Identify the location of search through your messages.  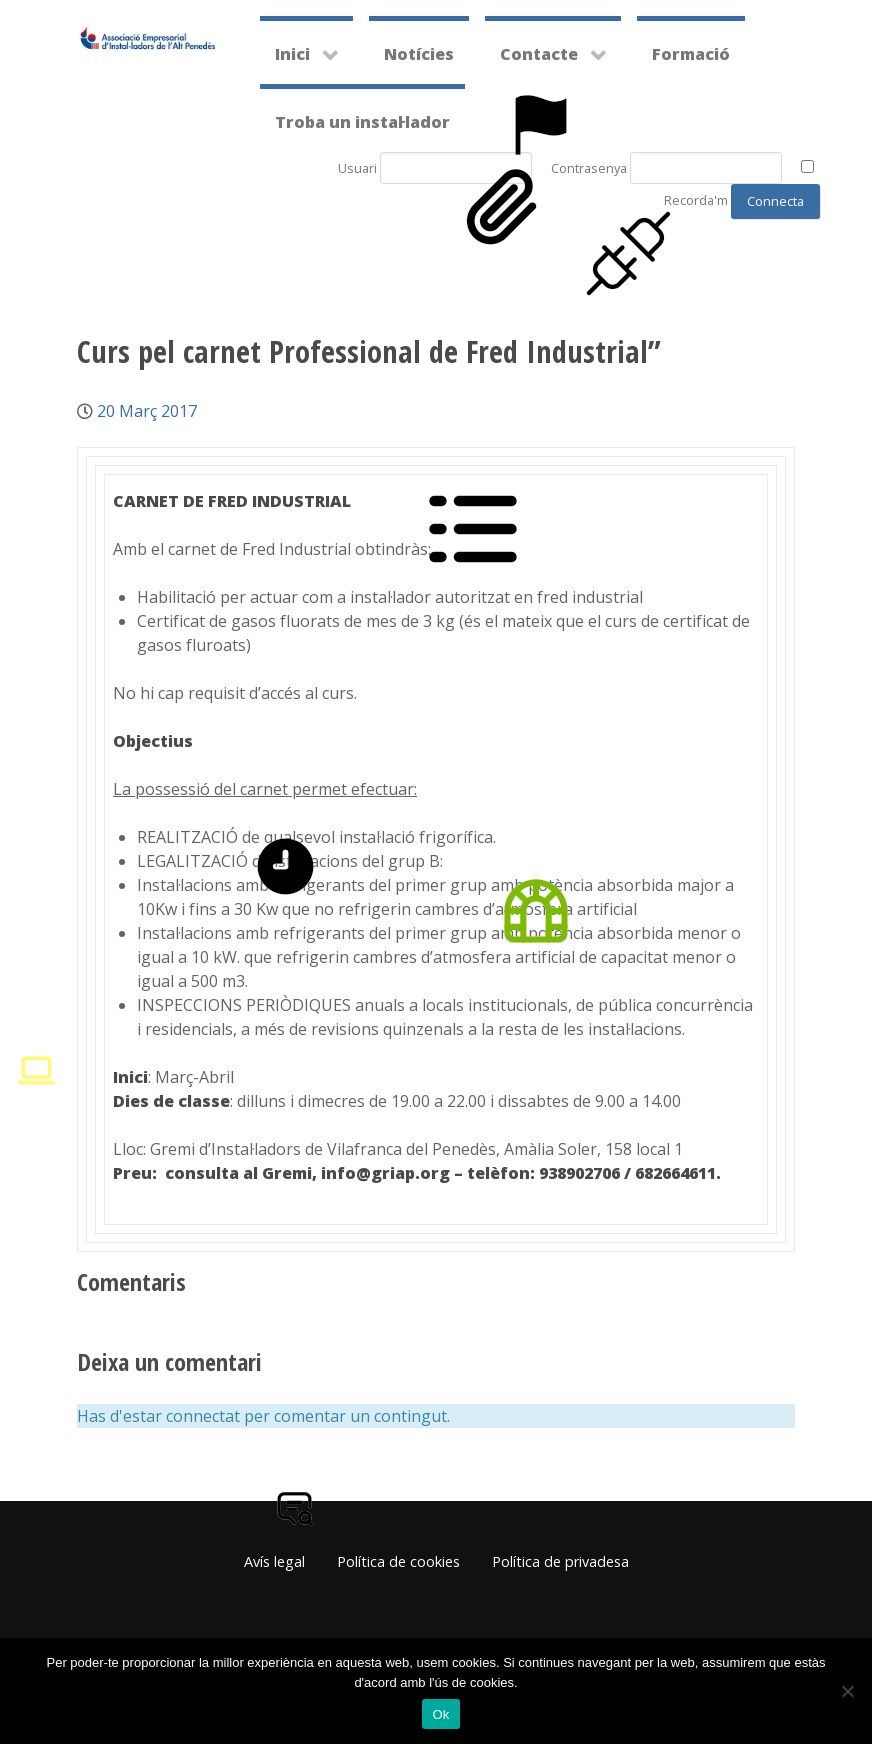
(294, 1507).